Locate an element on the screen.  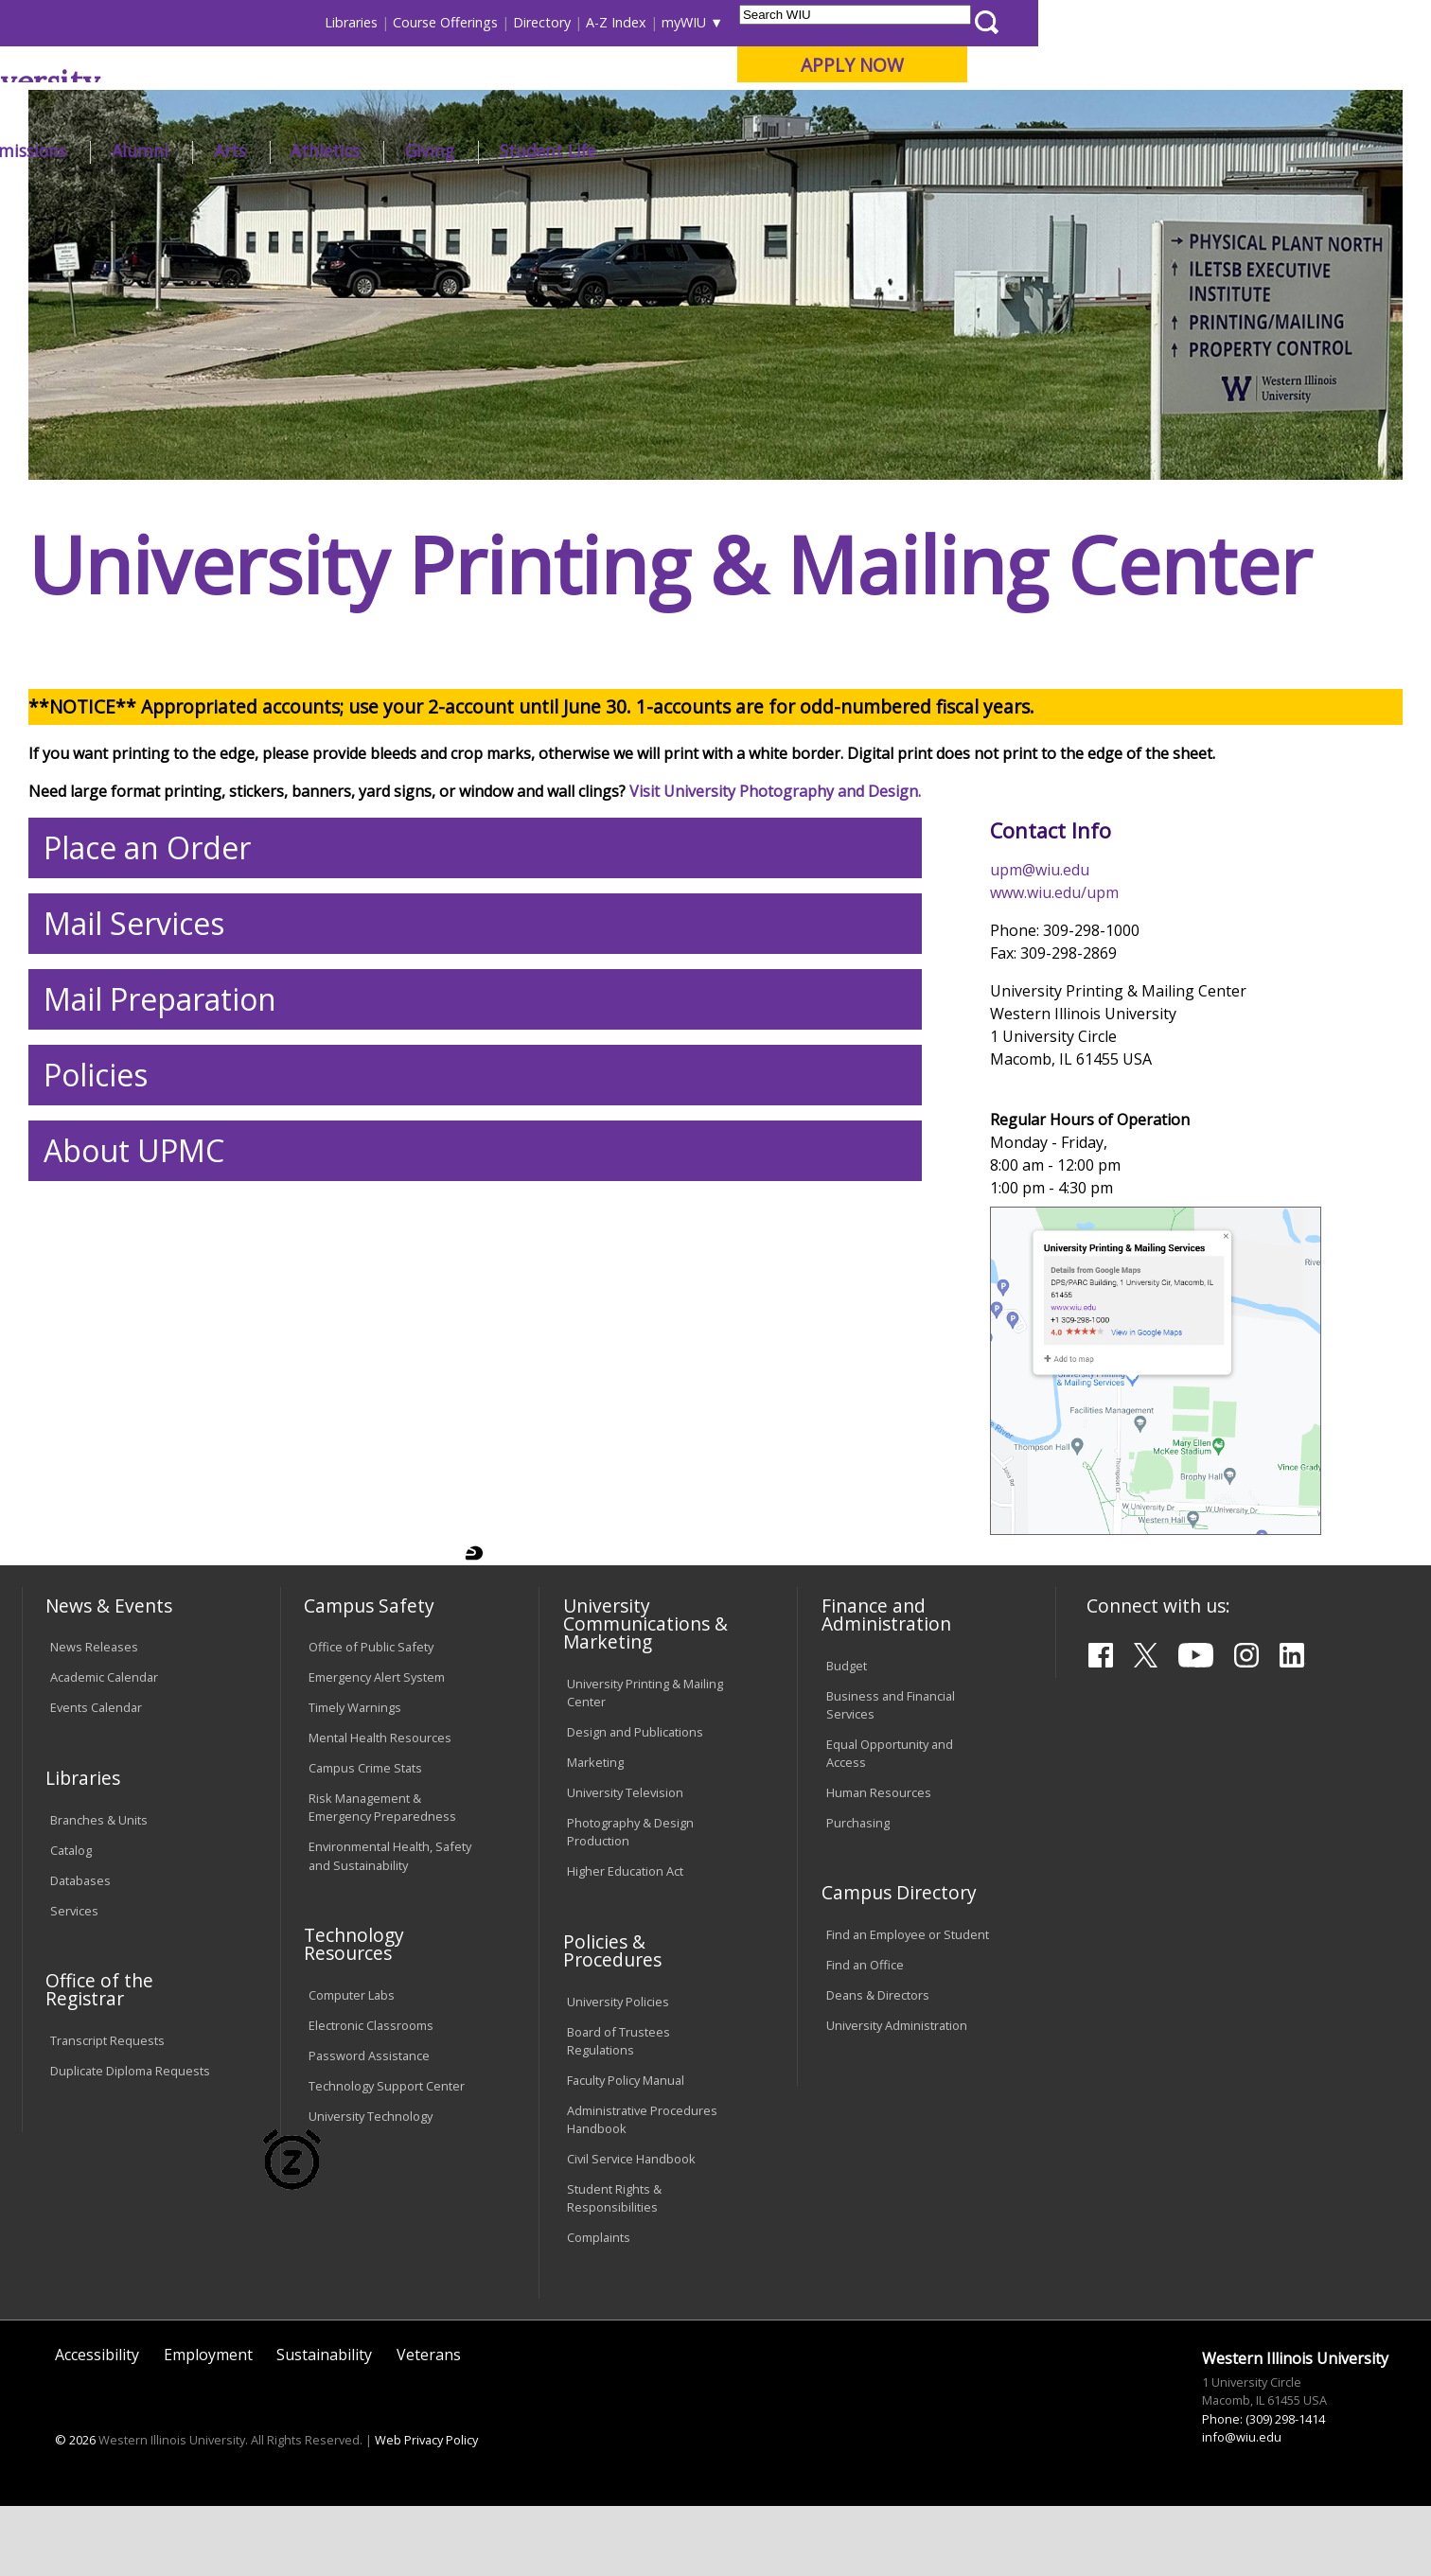
access motorsports or racing content is located at coordinates (474, 1553).